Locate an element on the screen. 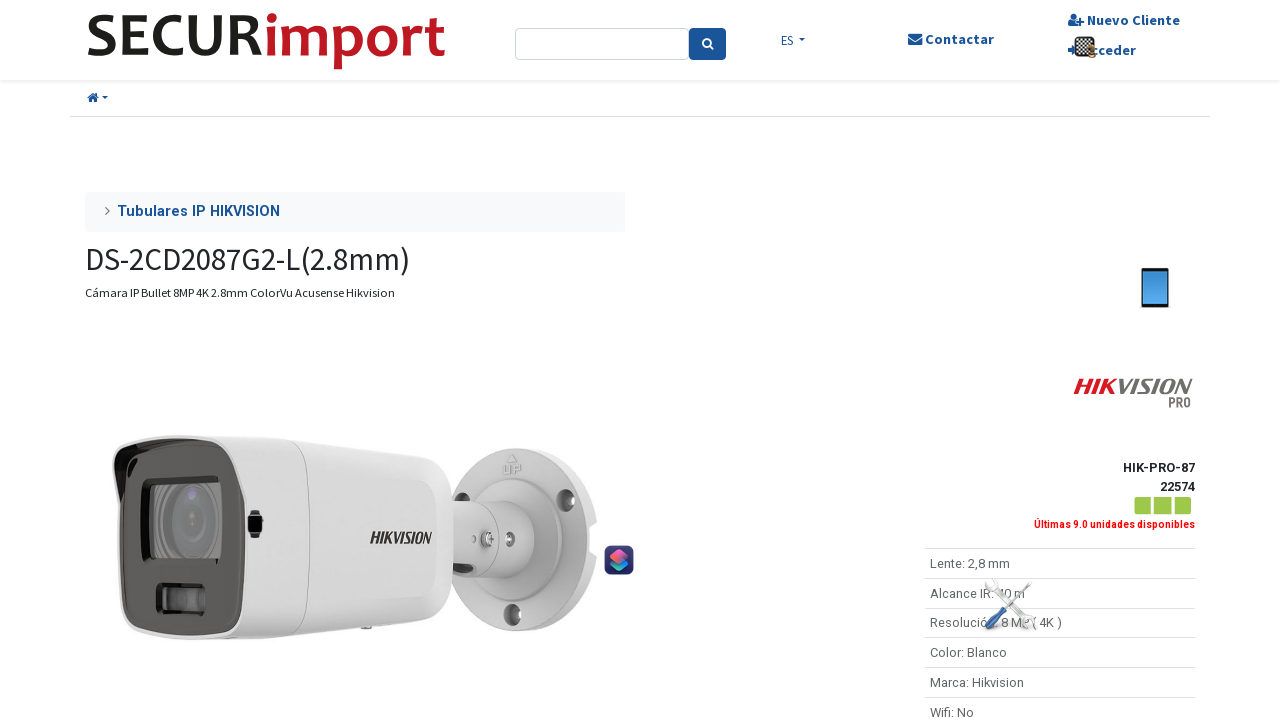 Image resolution: width=1280 pixels, height=720 pixels. iPad with cellular connectivity is located at coordinates (1155, 288).